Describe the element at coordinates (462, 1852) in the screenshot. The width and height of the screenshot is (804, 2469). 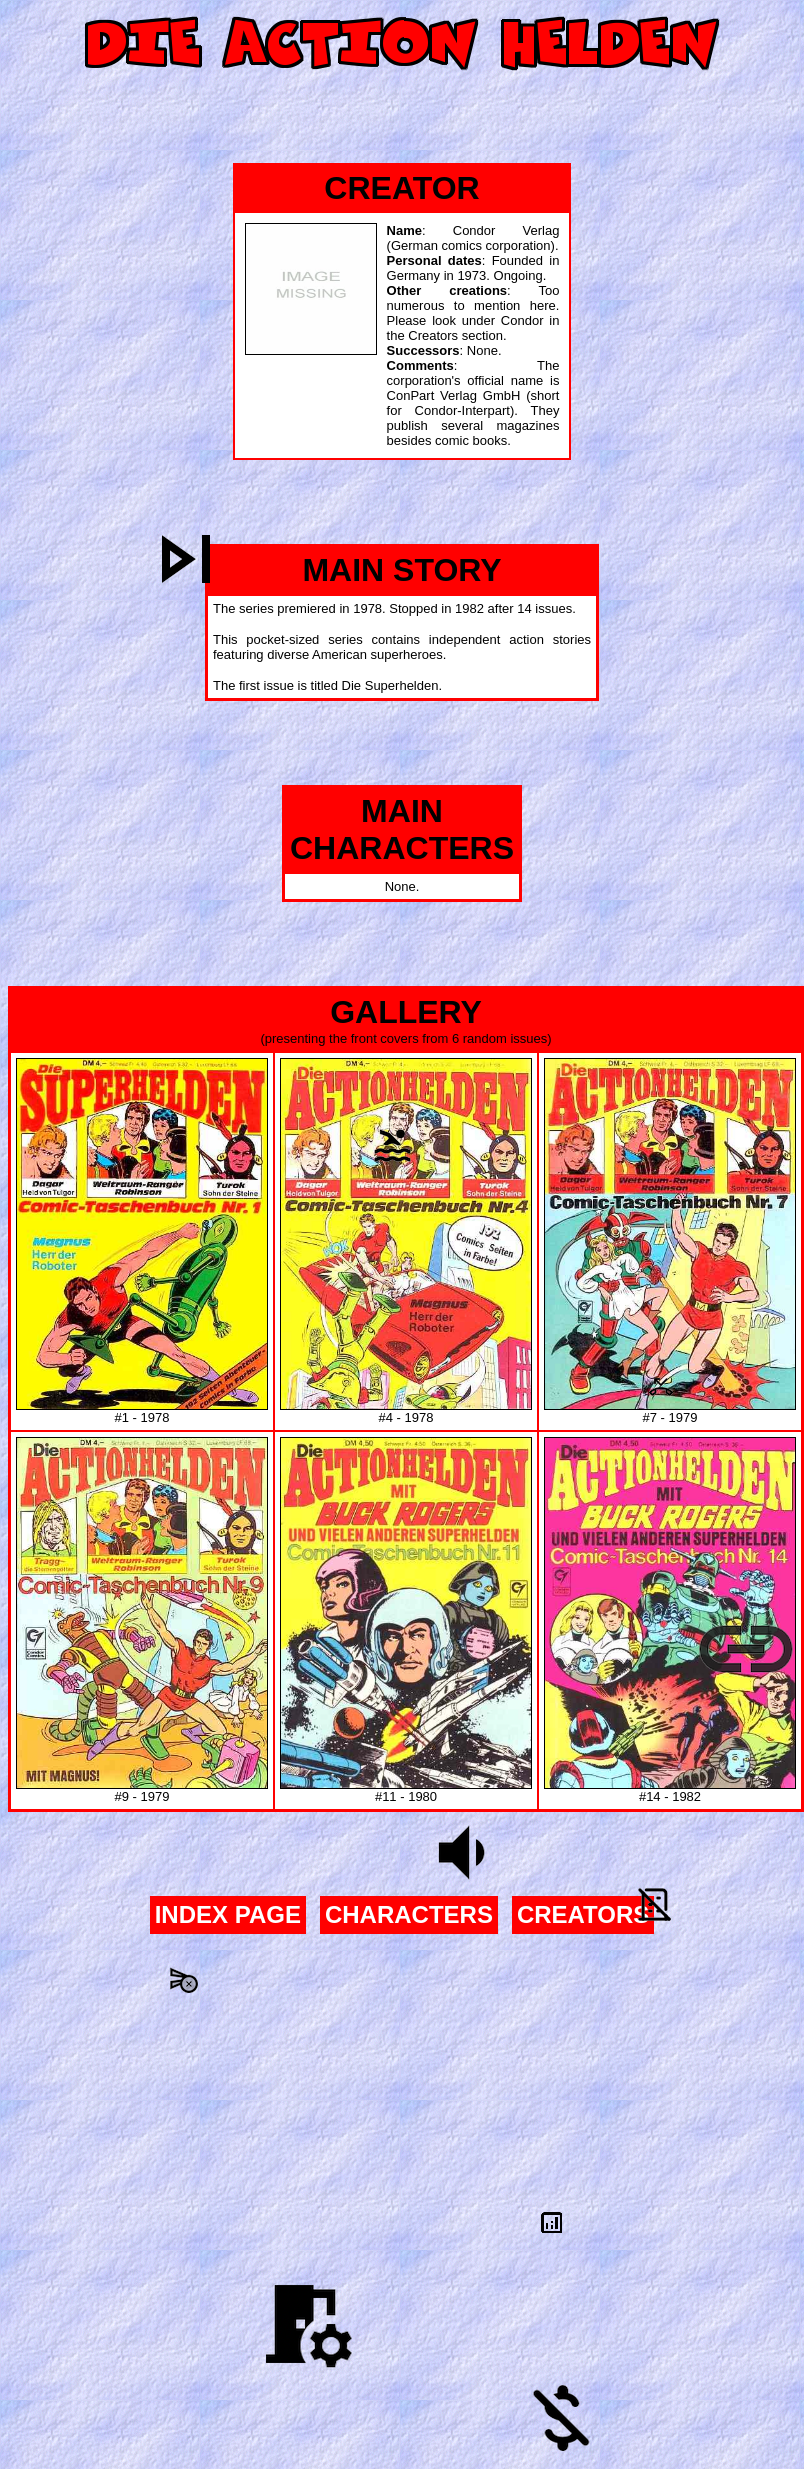
I see `decrease audio volume` at that location.